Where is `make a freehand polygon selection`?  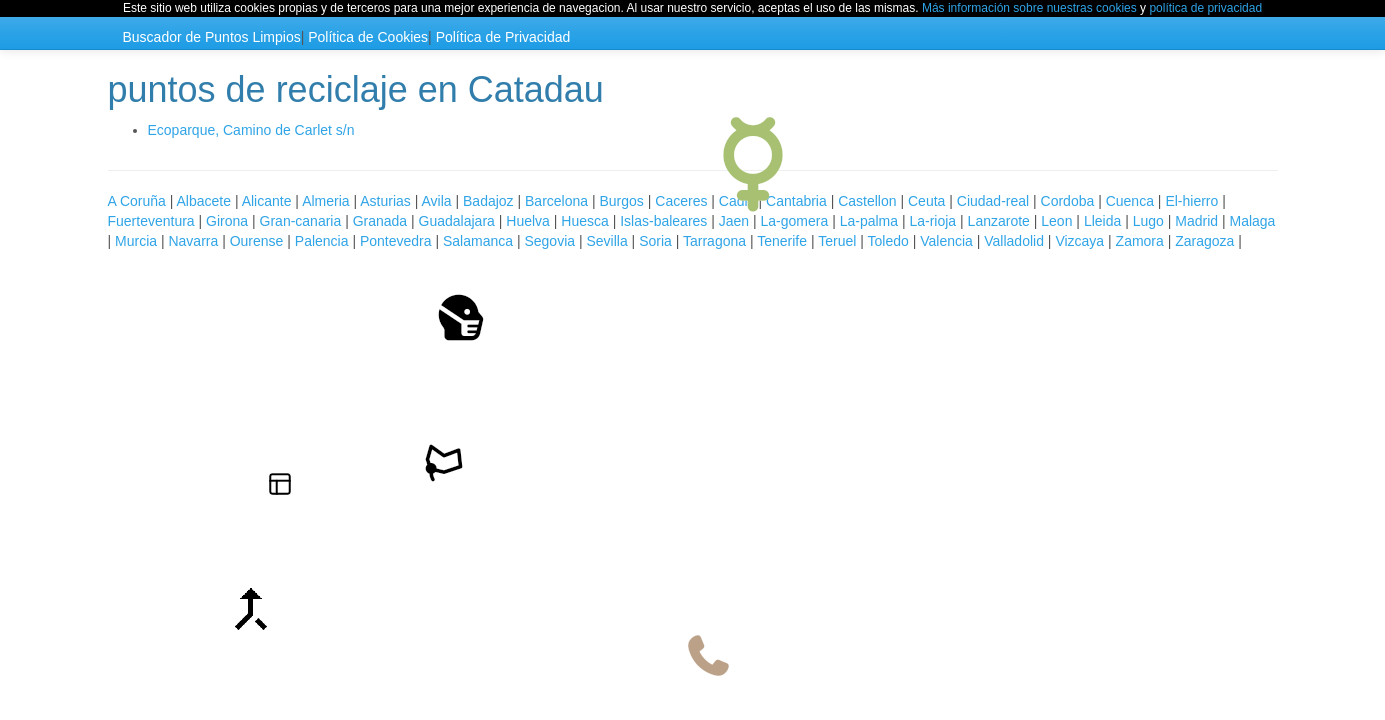 make a freehand polygon selection is located at coordinates (444, 463).